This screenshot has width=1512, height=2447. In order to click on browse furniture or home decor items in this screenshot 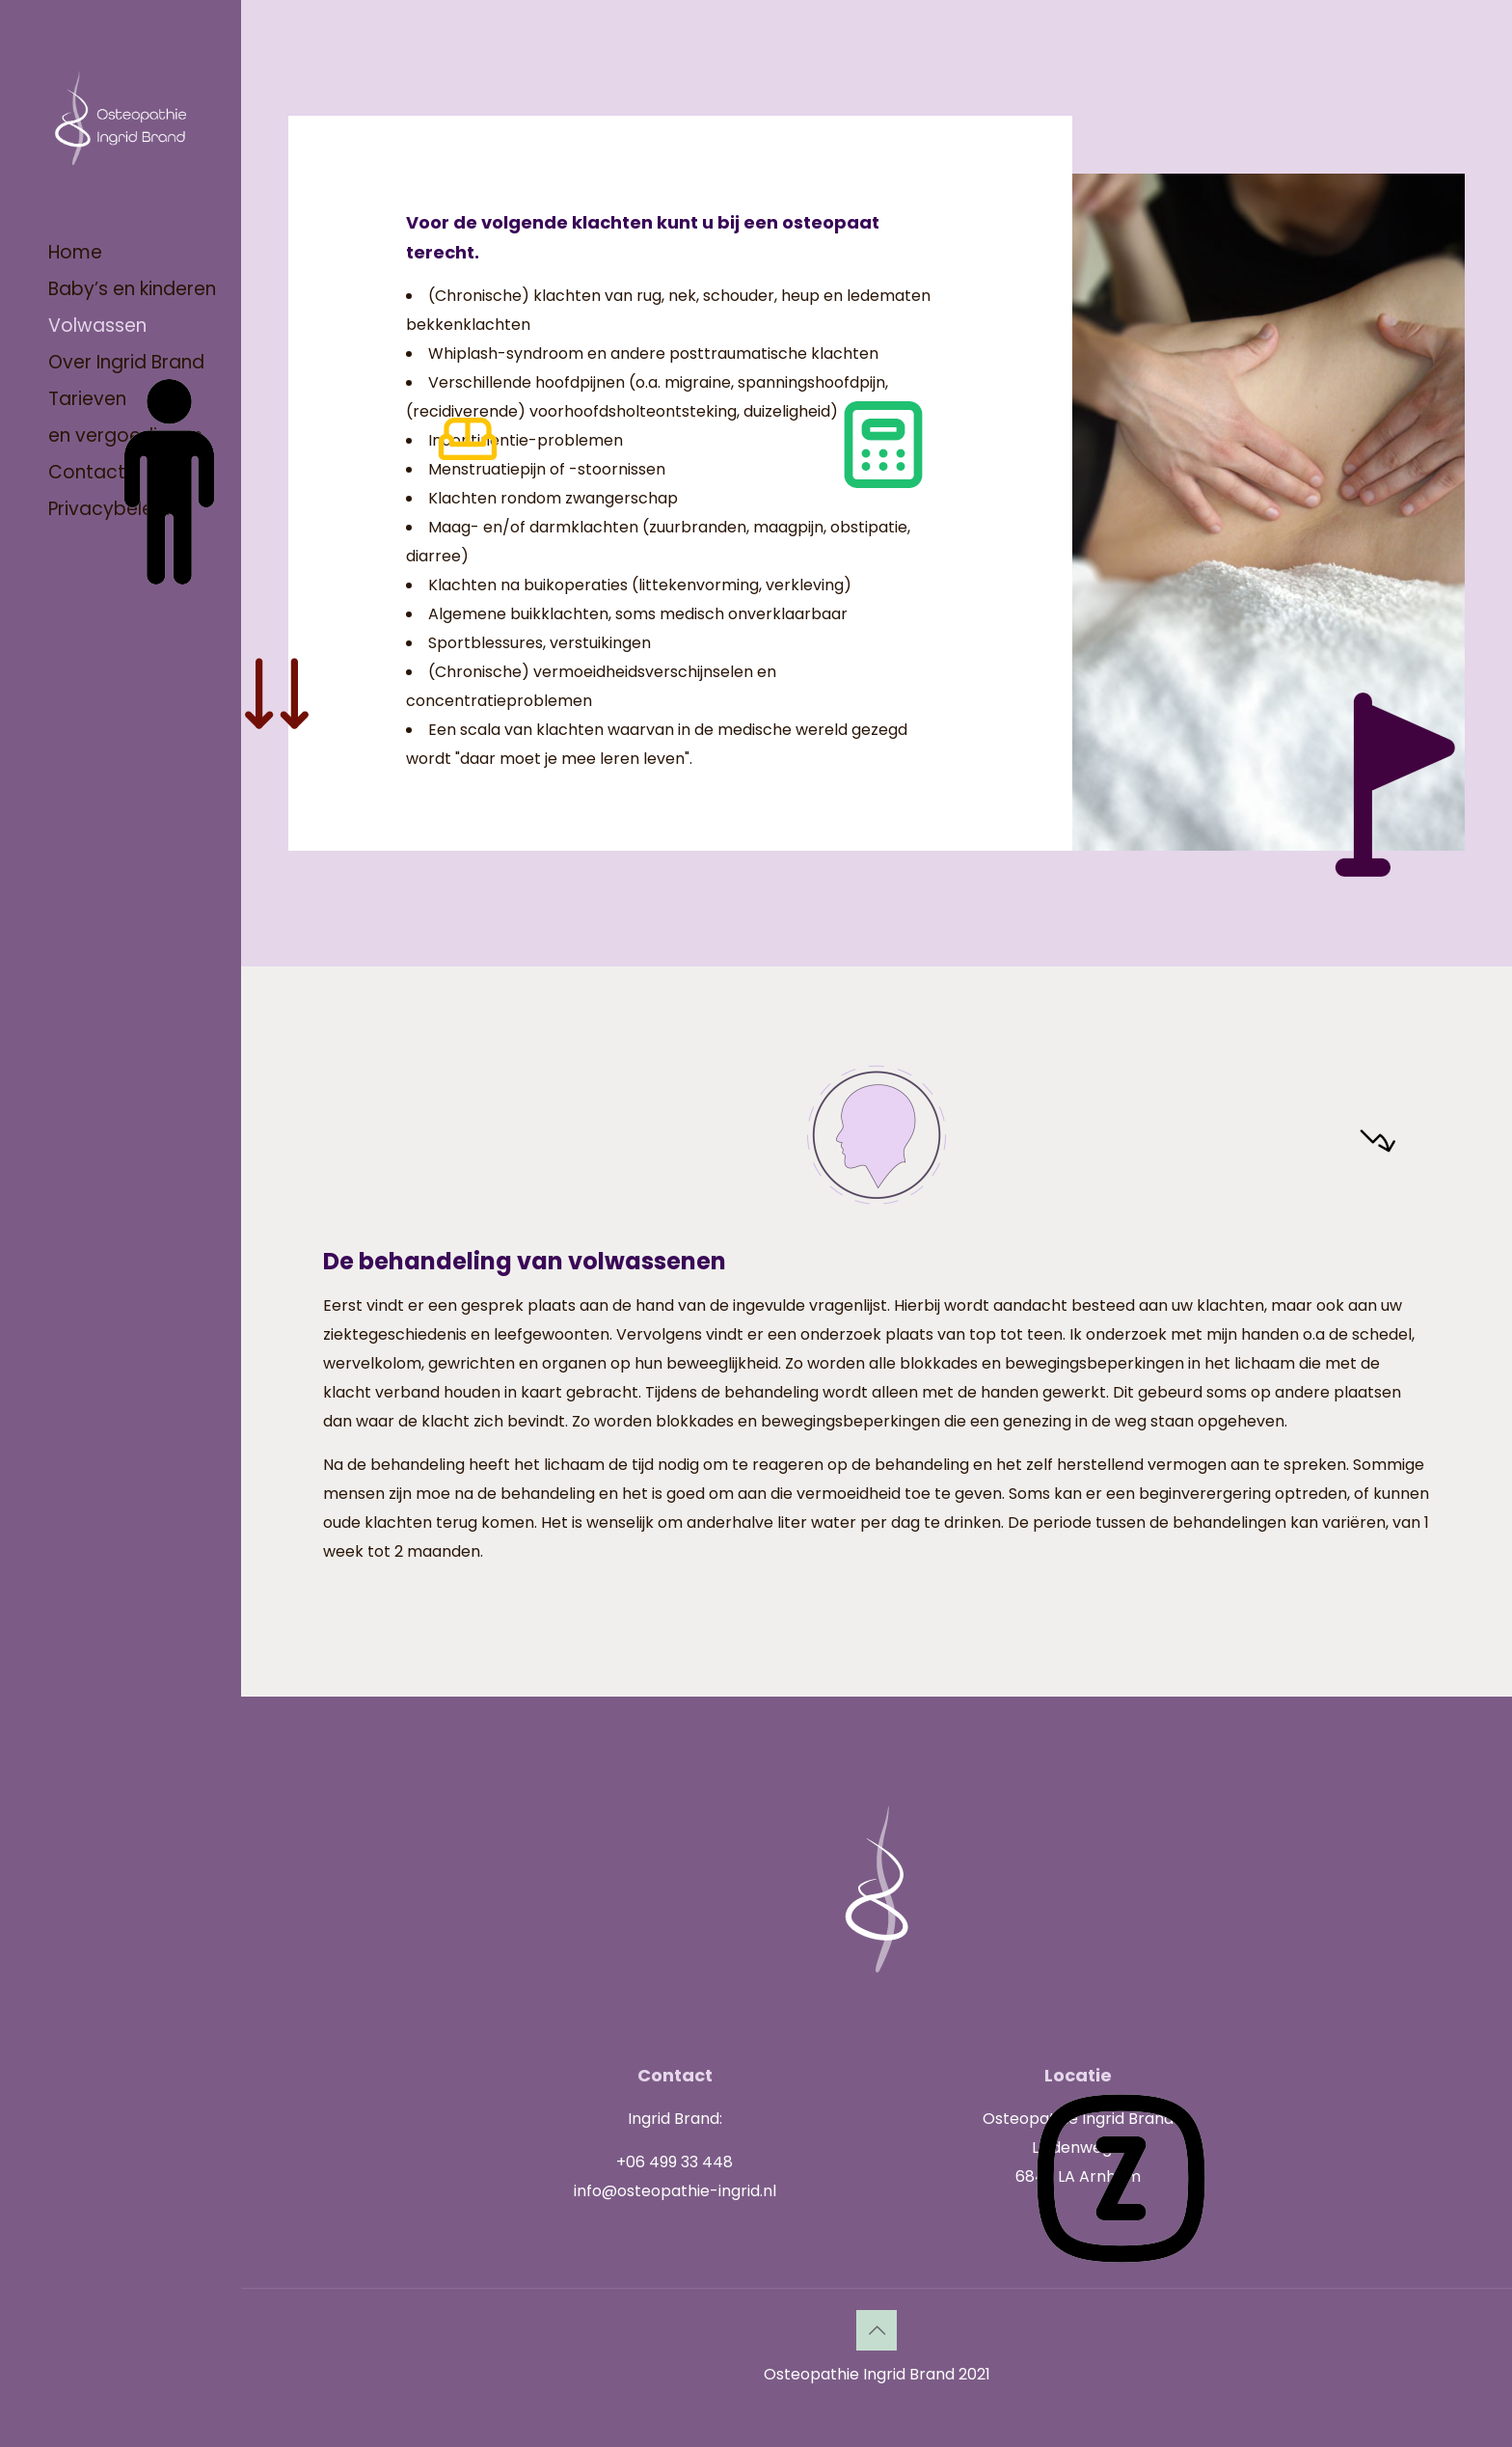, I will do `click(468, 439)`.